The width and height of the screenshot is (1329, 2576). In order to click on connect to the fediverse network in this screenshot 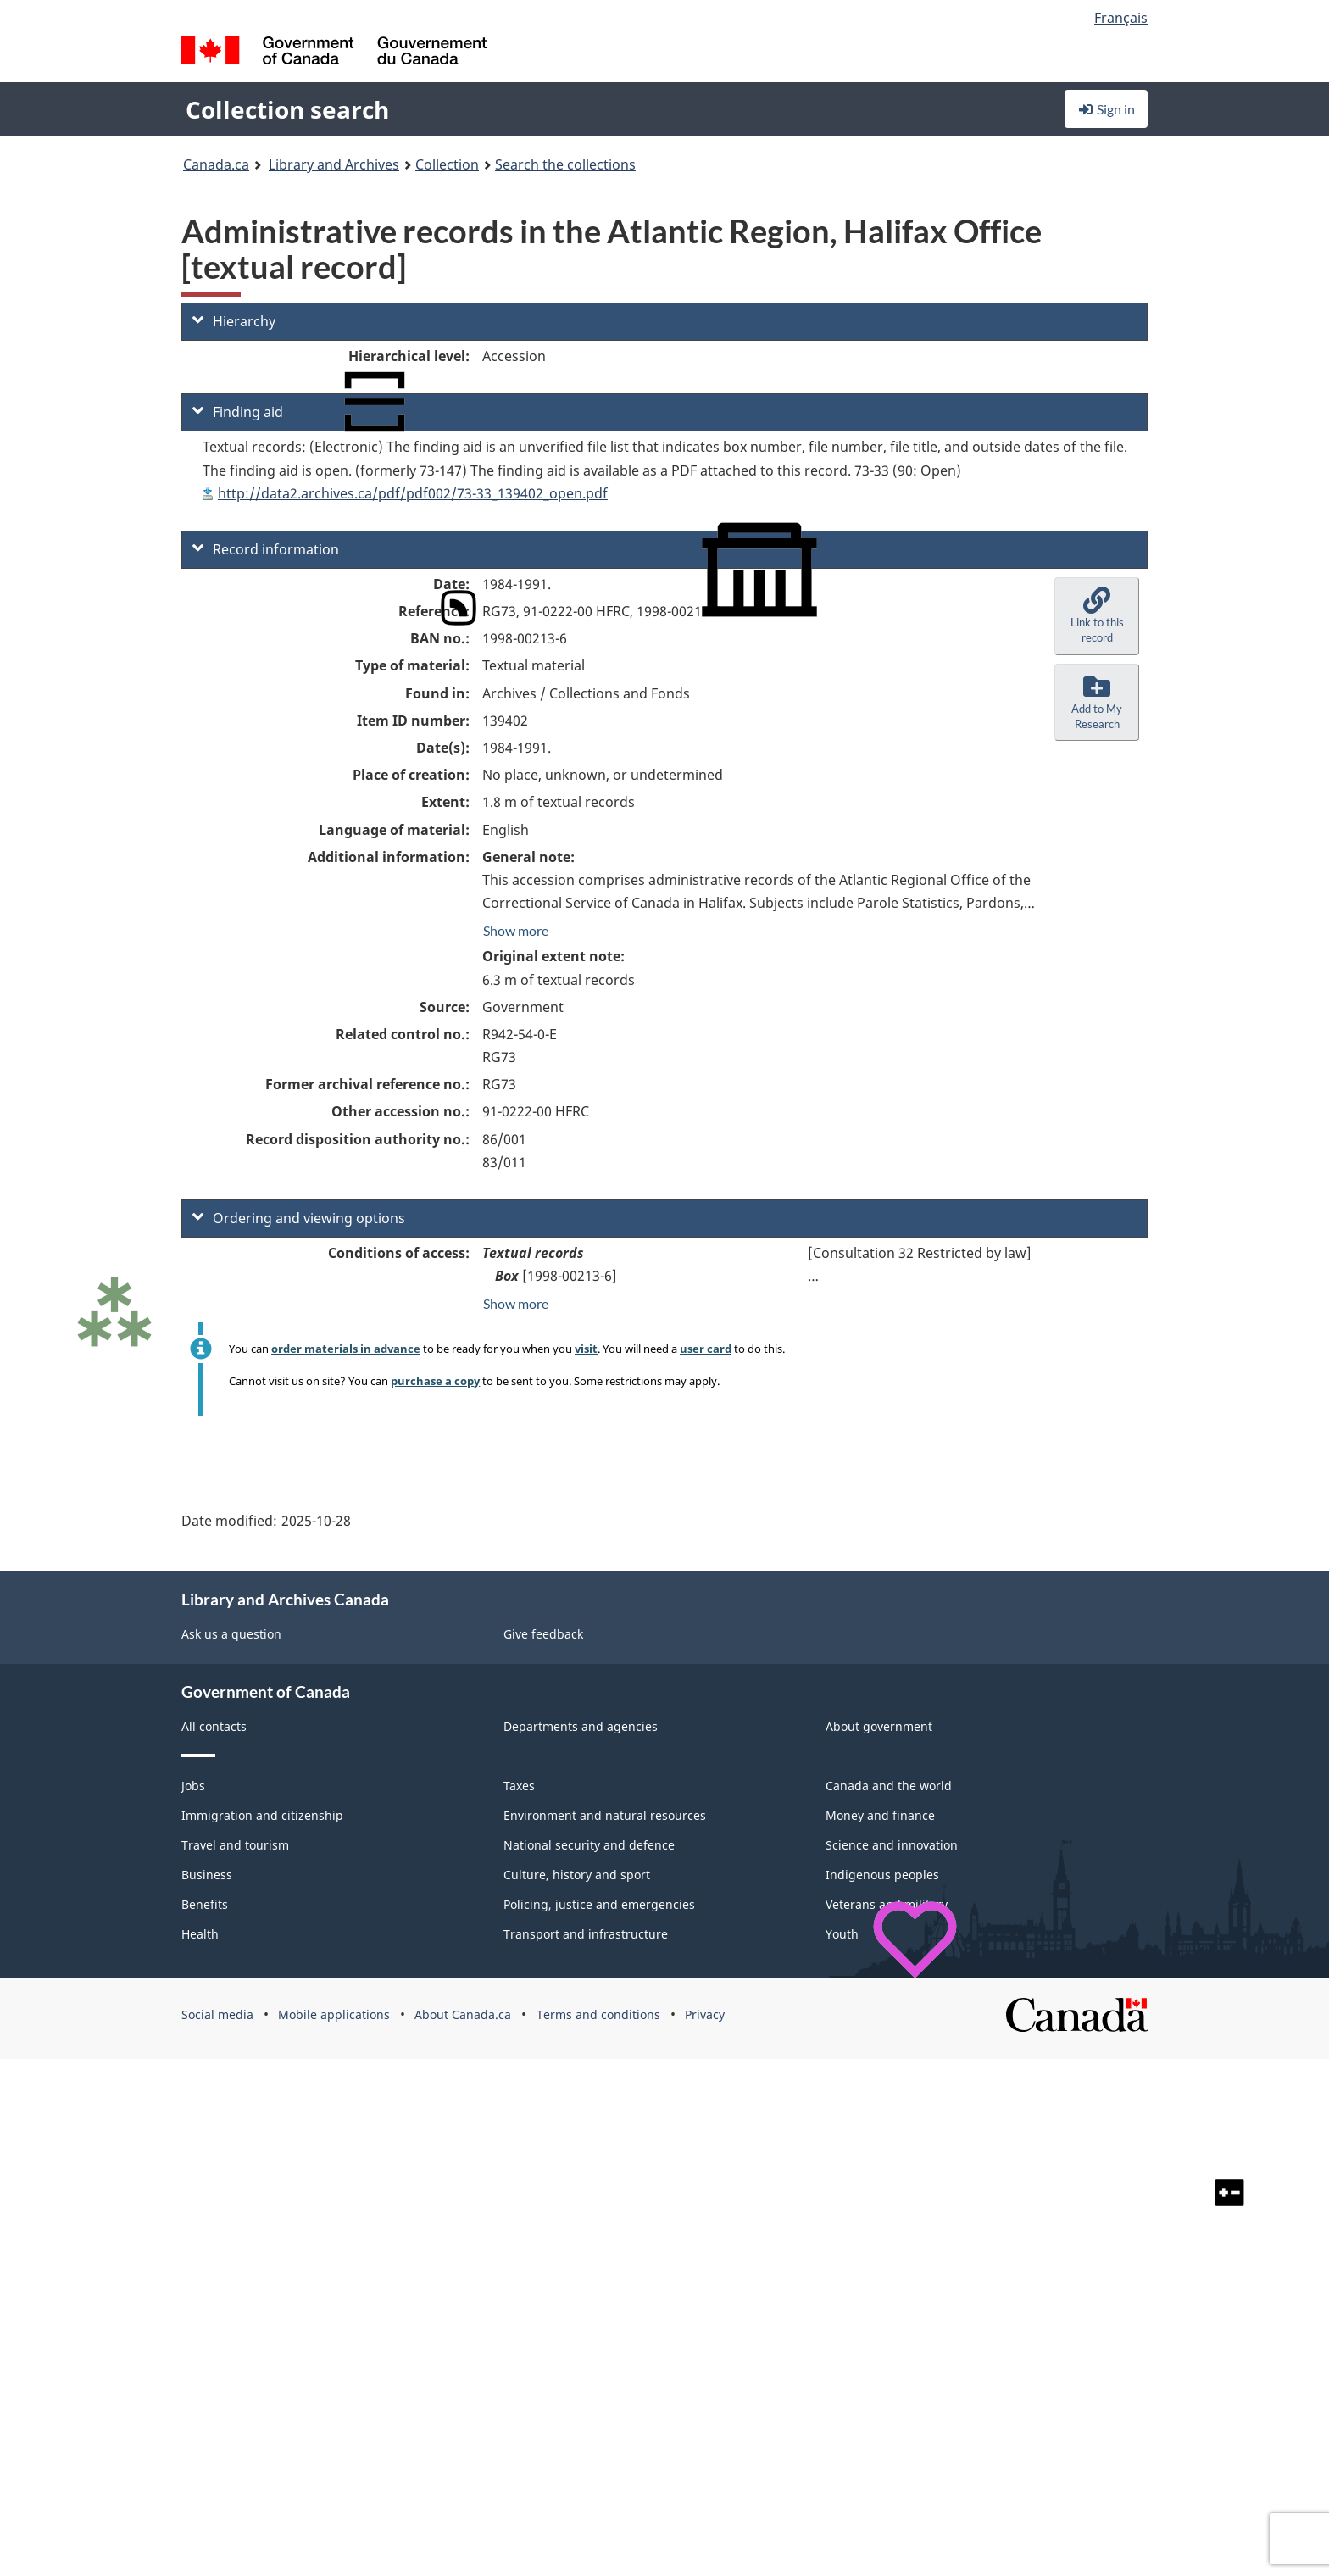, I will do `click(114, 1314)`.